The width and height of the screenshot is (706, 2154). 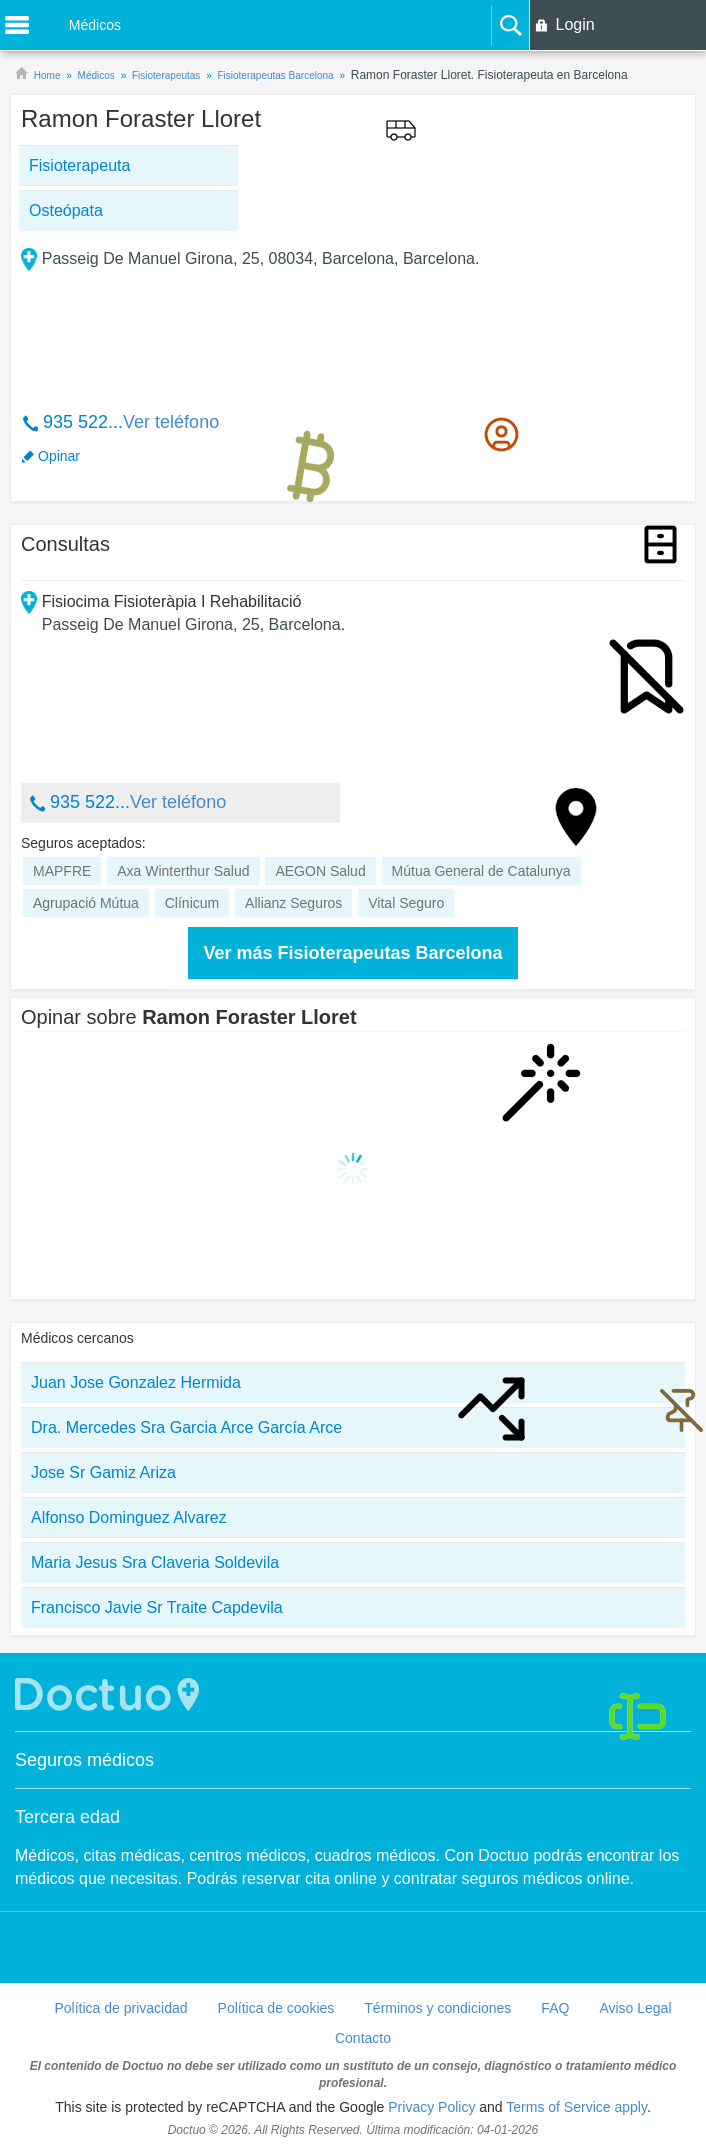 What do you see at coordinates (312, 467) in the screenshot?
I see `view bitcoin wallet or balance` at bounding box center [312, 467].